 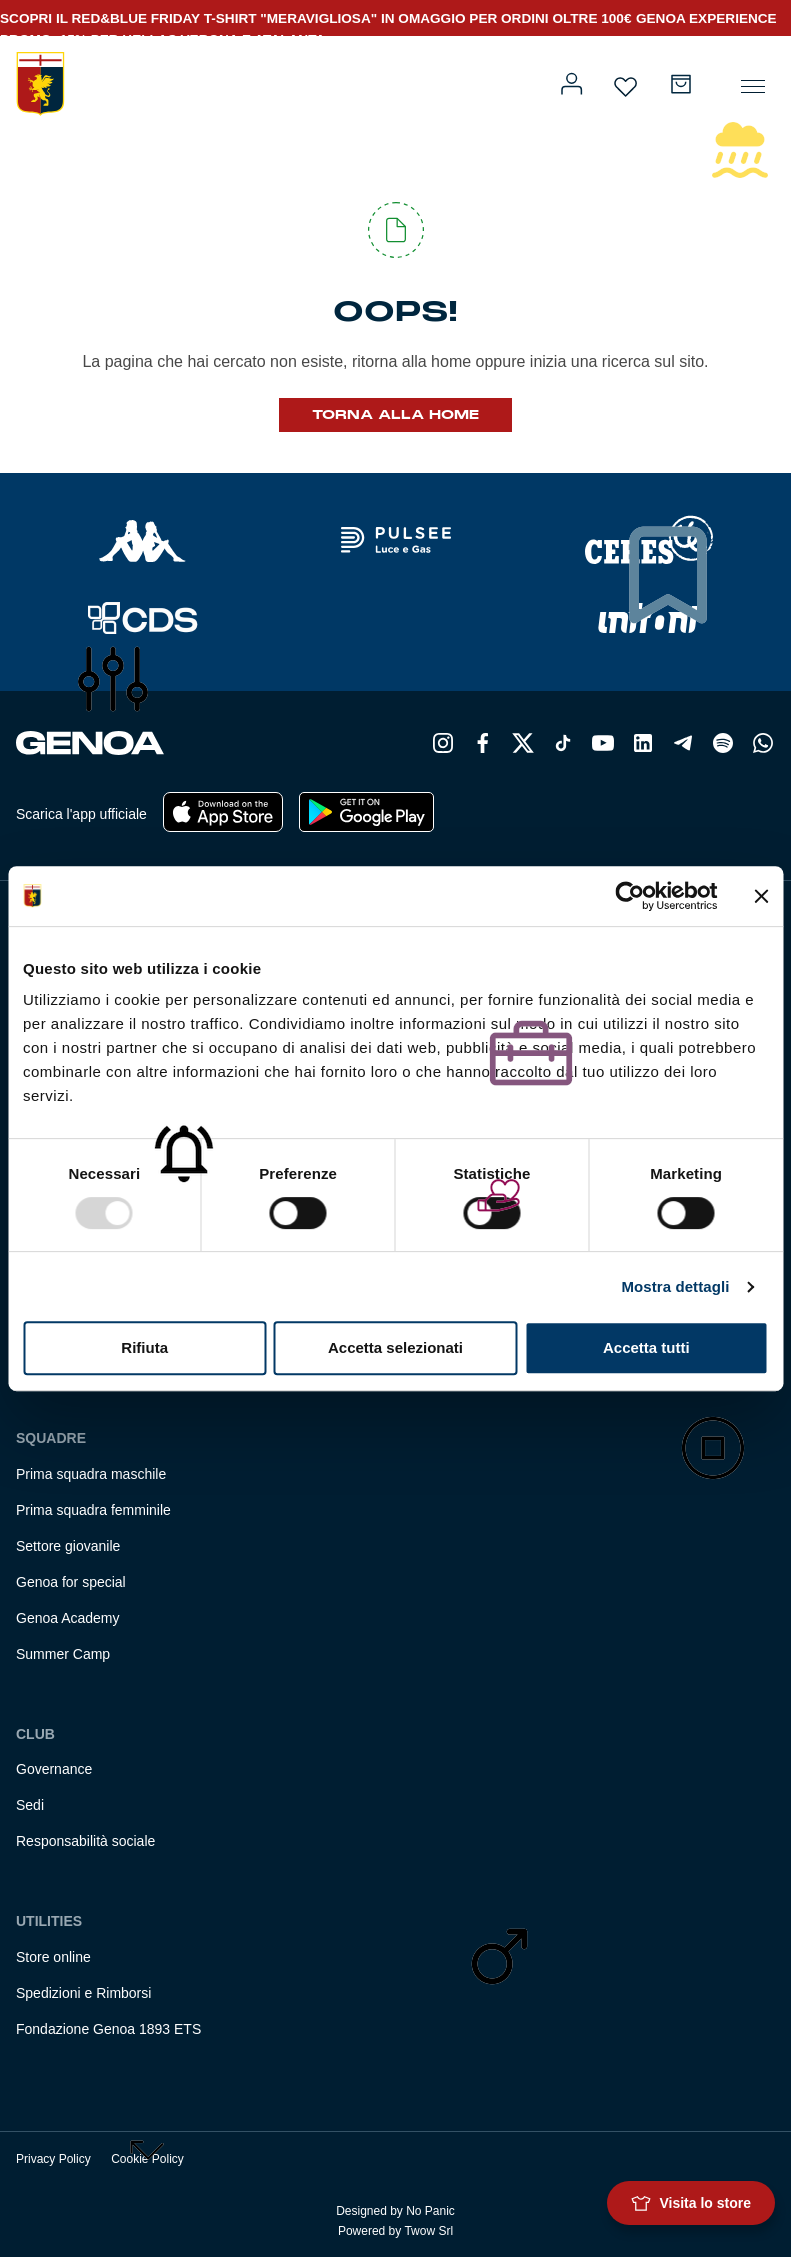 What do you see at coordinates (740, 150) in the screenshot?
I see `indicates rainy weather with flooding conditions` at bounding box center [740, 150].